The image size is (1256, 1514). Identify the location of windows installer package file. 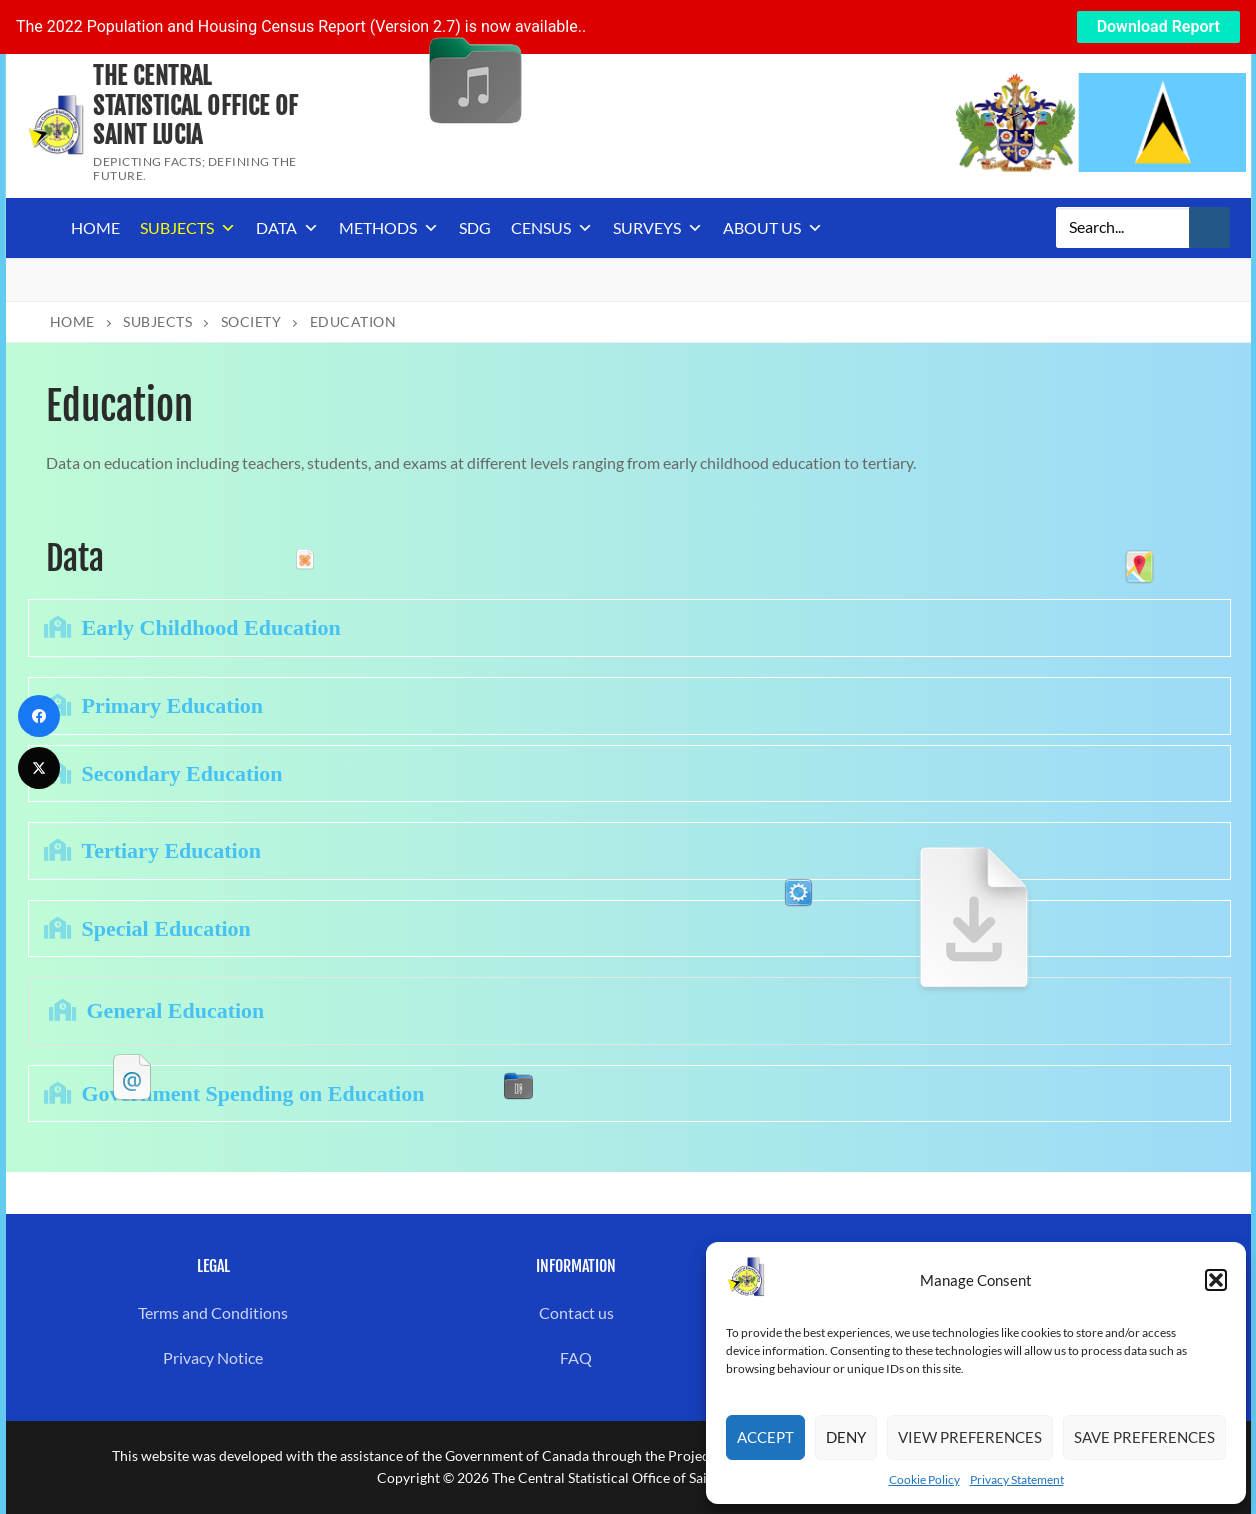
(798, 892).